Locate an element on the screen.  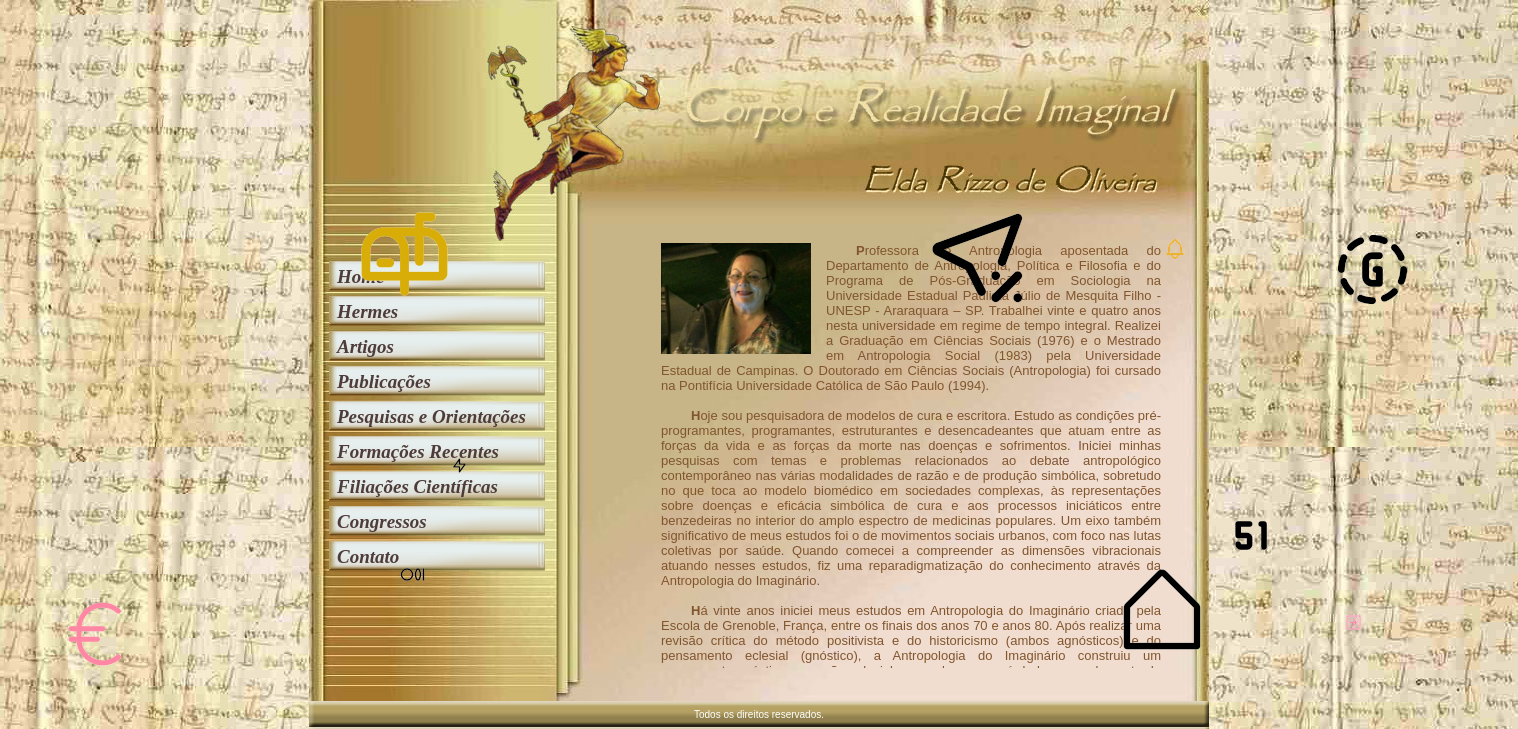
supabase logo - open source database platform is located at coordinates (459, 465).